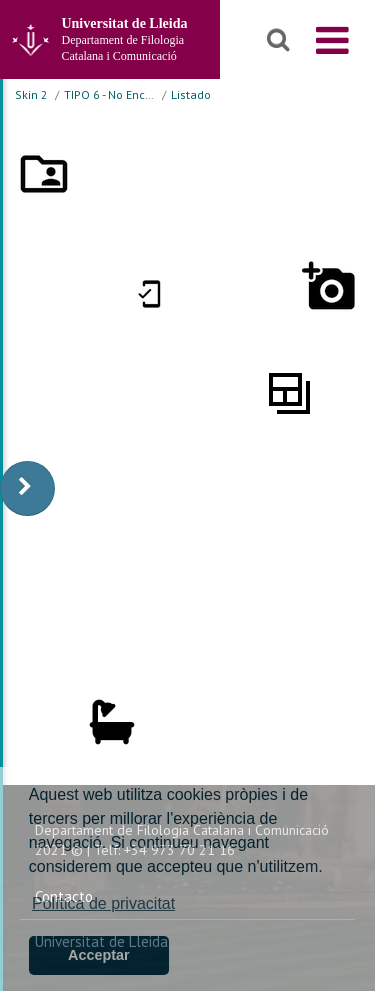 This screenshot has width=375, height=991. What do you see at coordinates (149, 294) in the screenshot?
I see `indicates mobile-friendly or responsive design` at bounding box center [149, 294].